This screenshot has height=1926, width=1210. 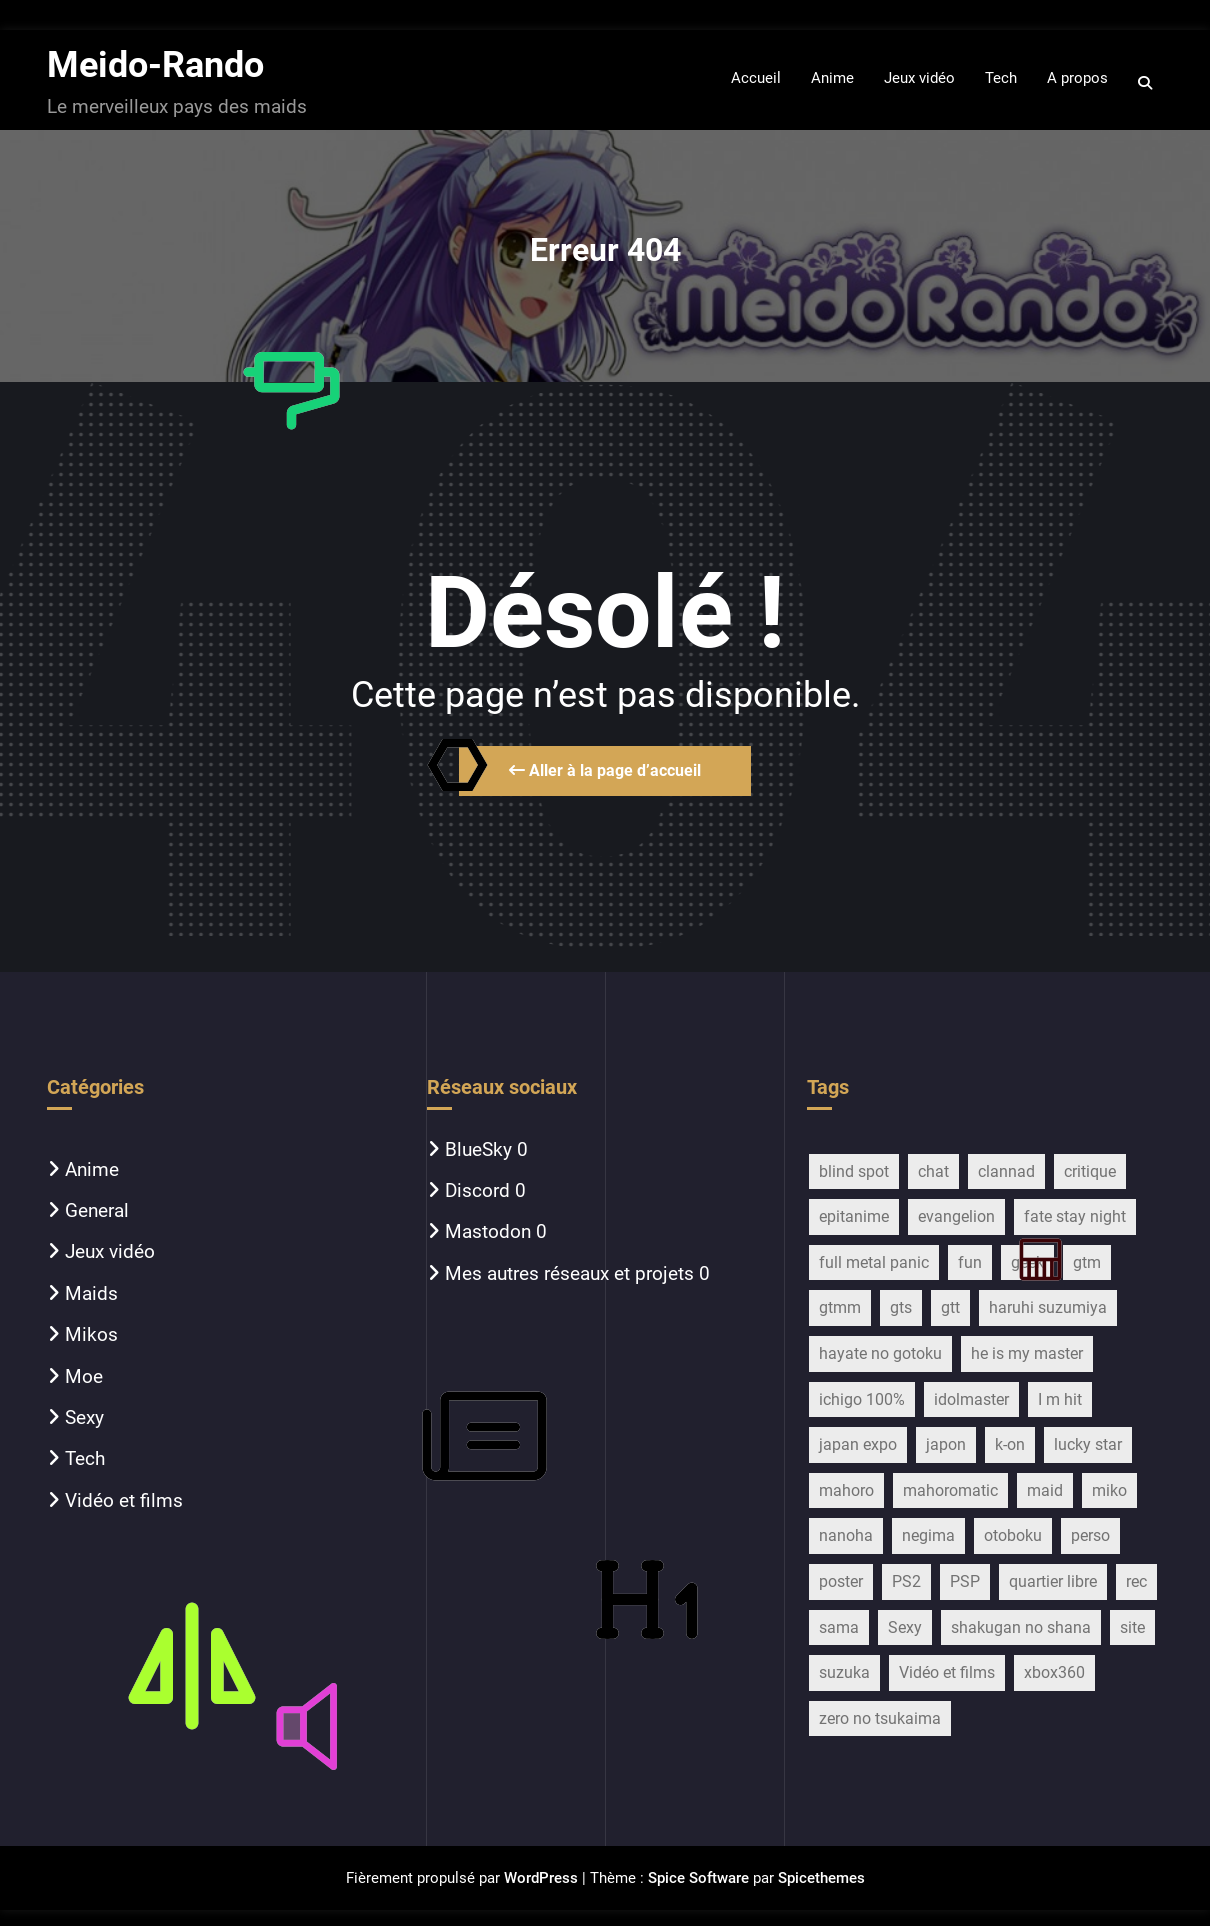 I want to click on customize theme or appearance settings, so click(x=291, y=384).